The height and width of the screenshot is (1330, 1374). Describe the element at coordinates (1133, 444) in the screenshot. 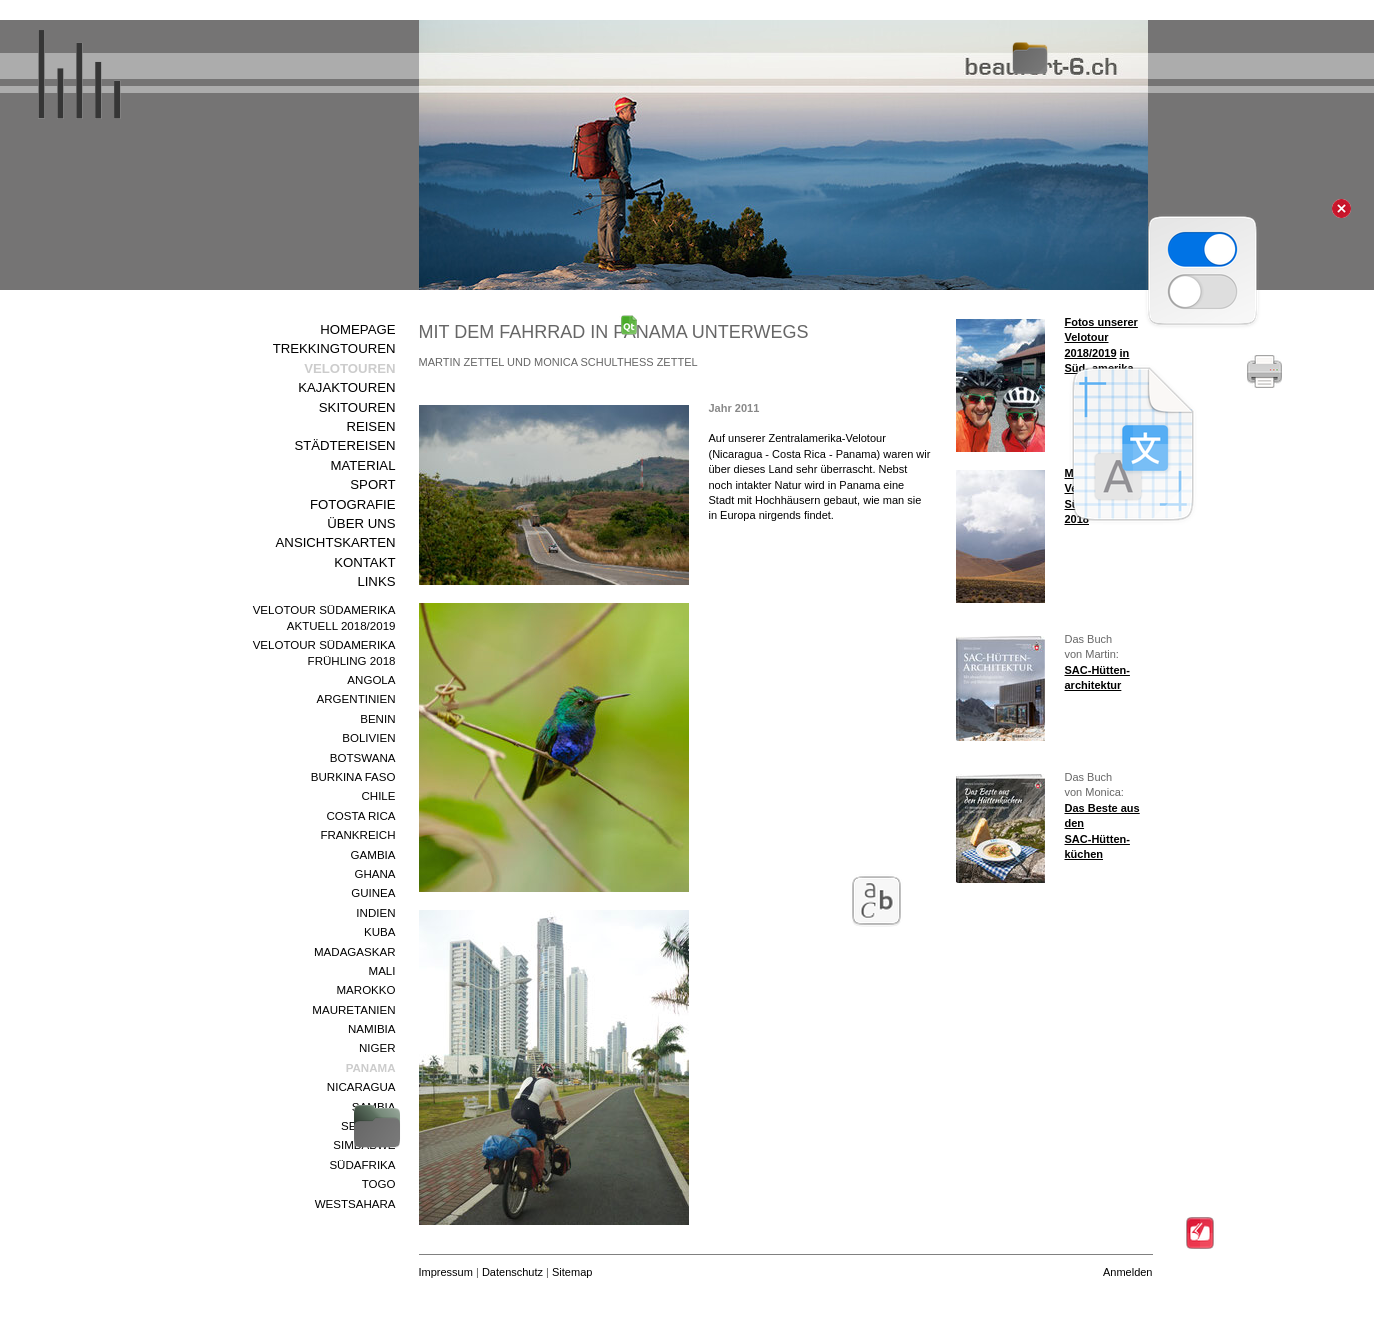

I see `a gettext translation template file (.pot)` at that location.